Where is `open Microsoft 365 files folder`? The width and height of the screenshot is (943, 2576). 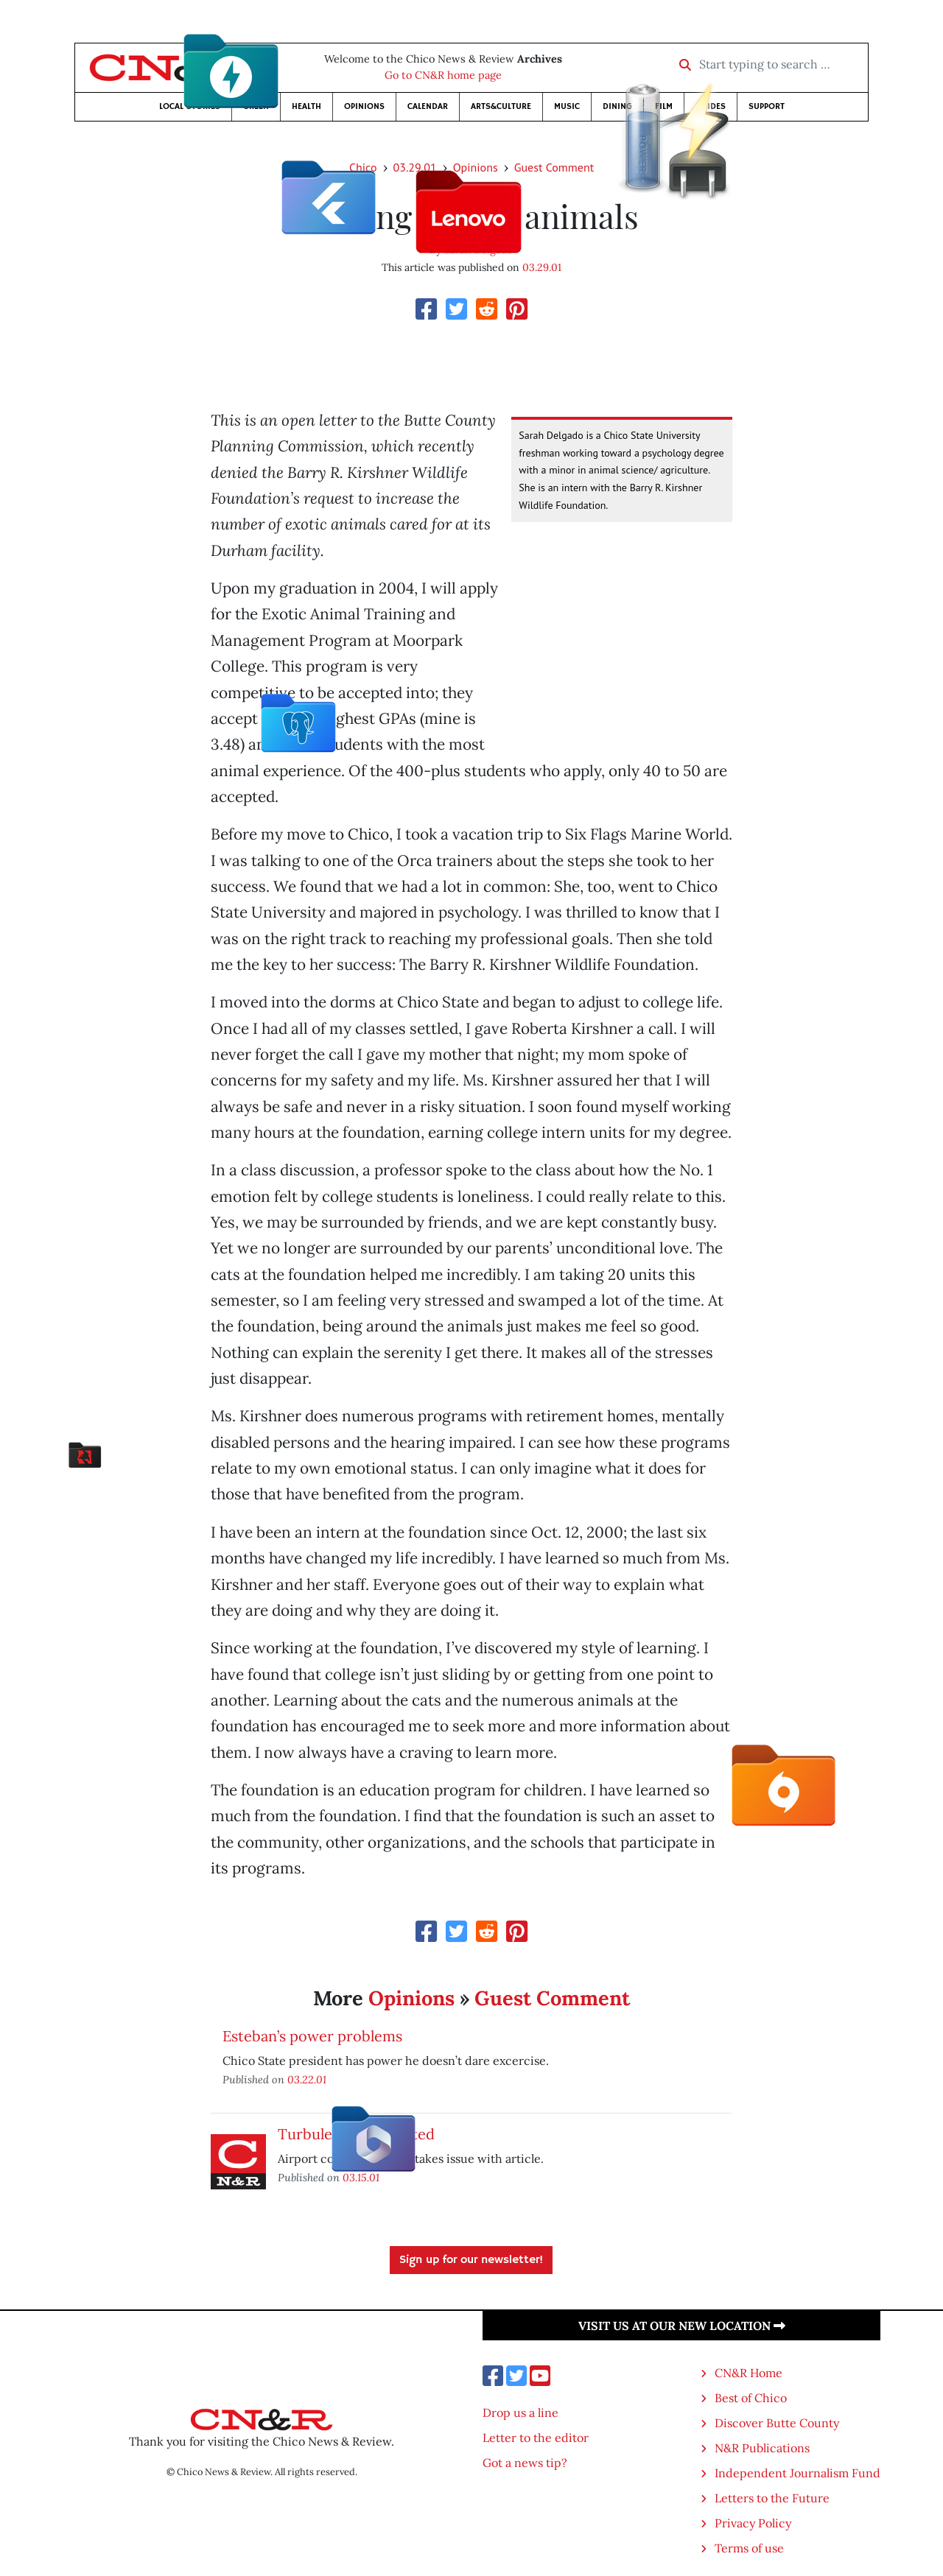 open Microsoft 365 files folder is located at coordinates (373, 2141).